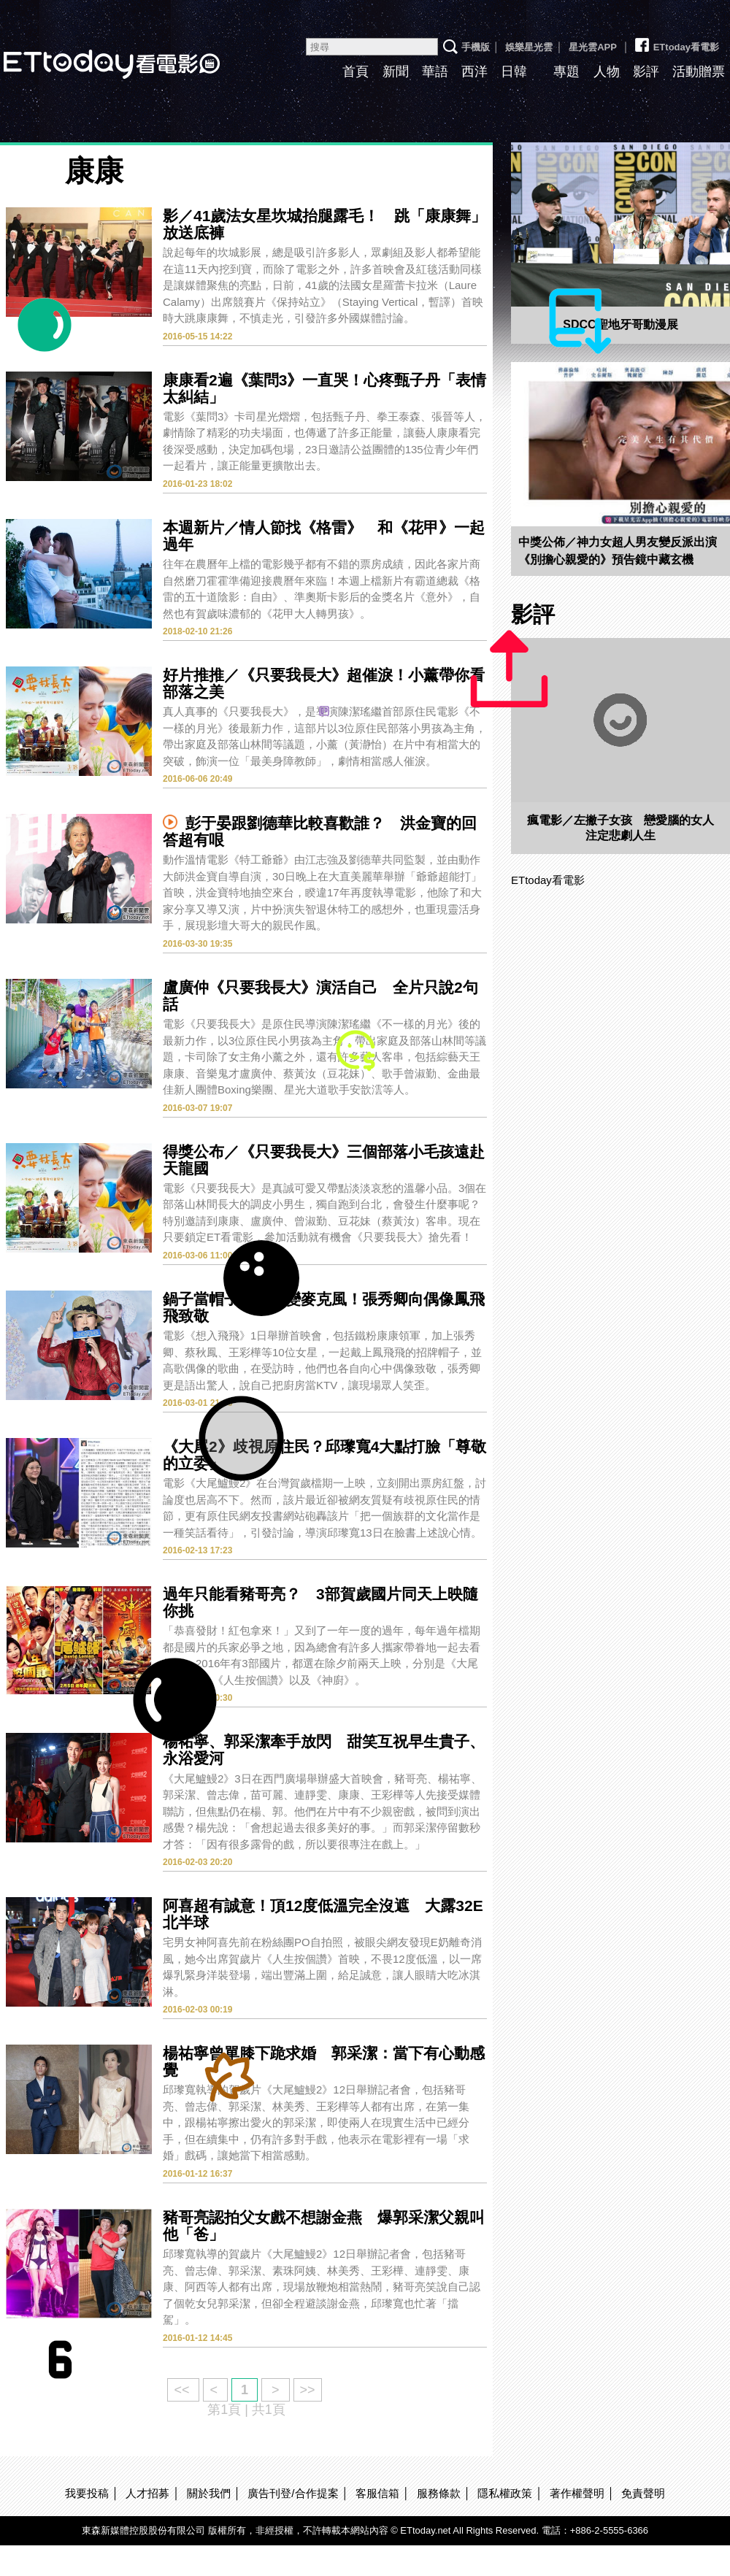 The image size is (730, 2576). Describe the element at coordinates (60, 2359) in the screenshot. I see `indicates item number 6 in a list or sequence` at that location.